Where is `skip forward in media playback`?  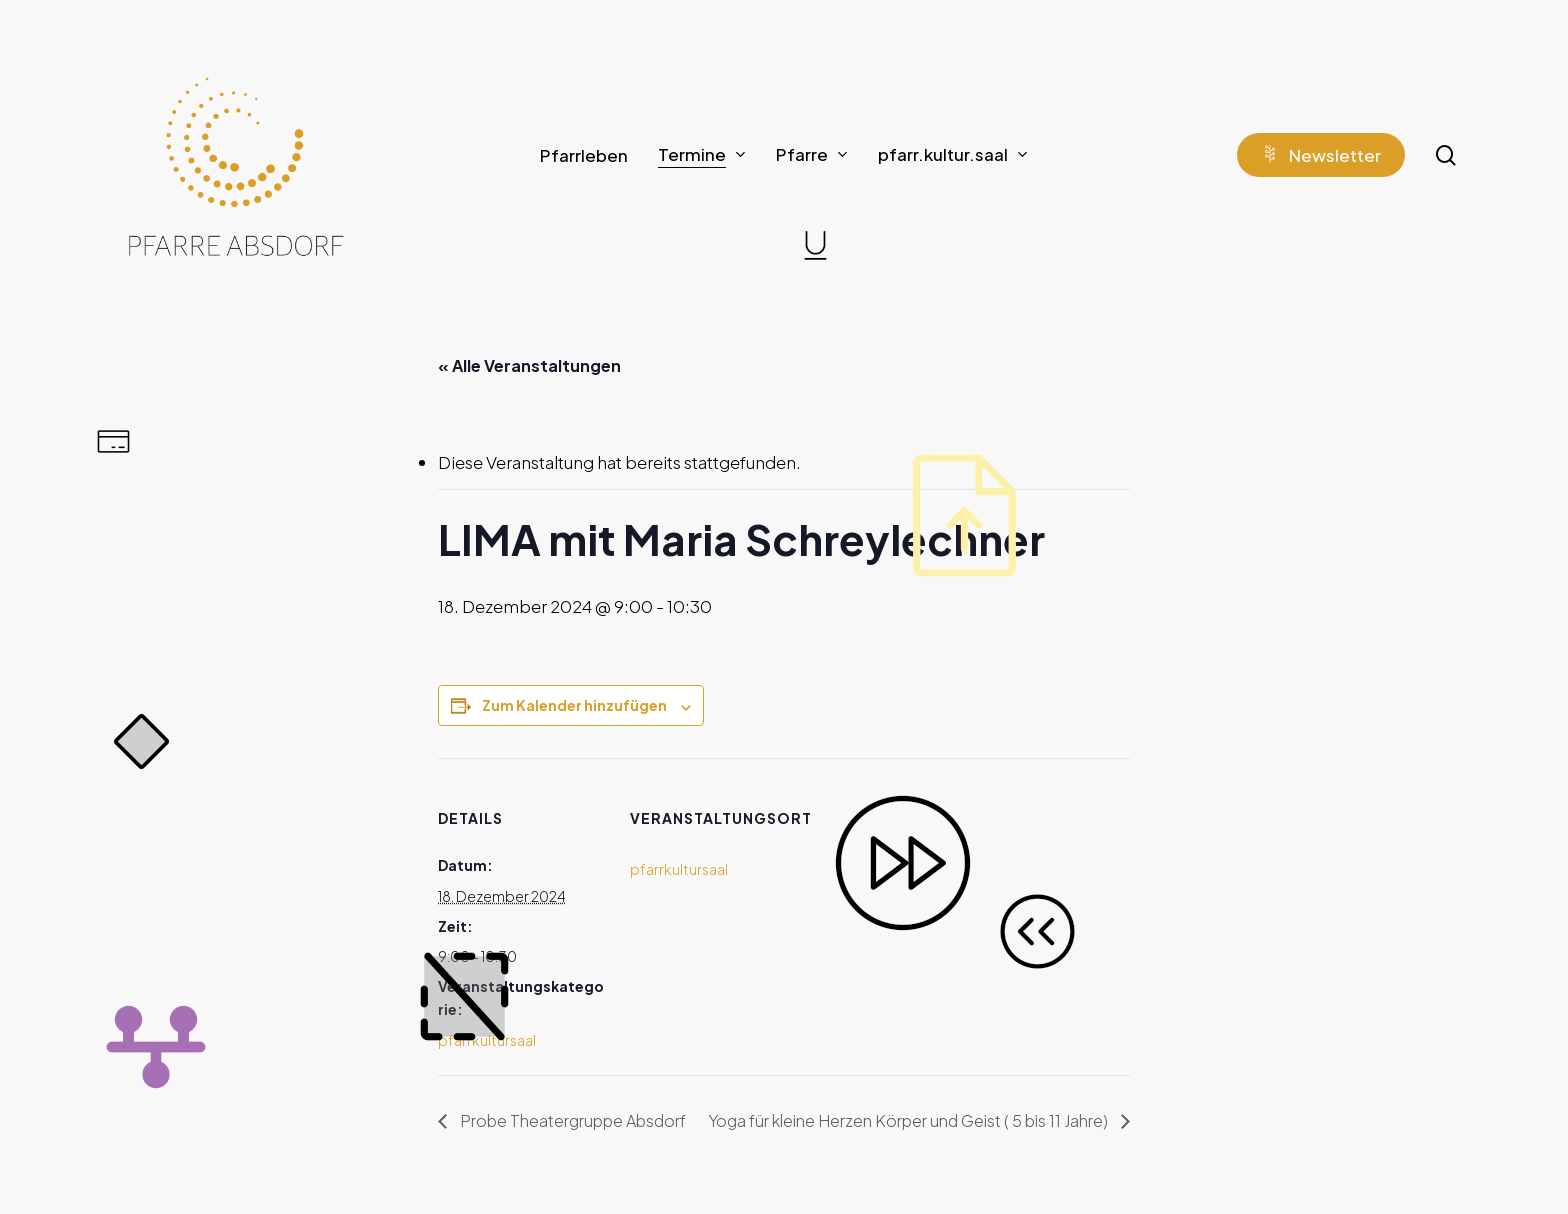 skip forward in media playback is located at coordinates (903, 863).